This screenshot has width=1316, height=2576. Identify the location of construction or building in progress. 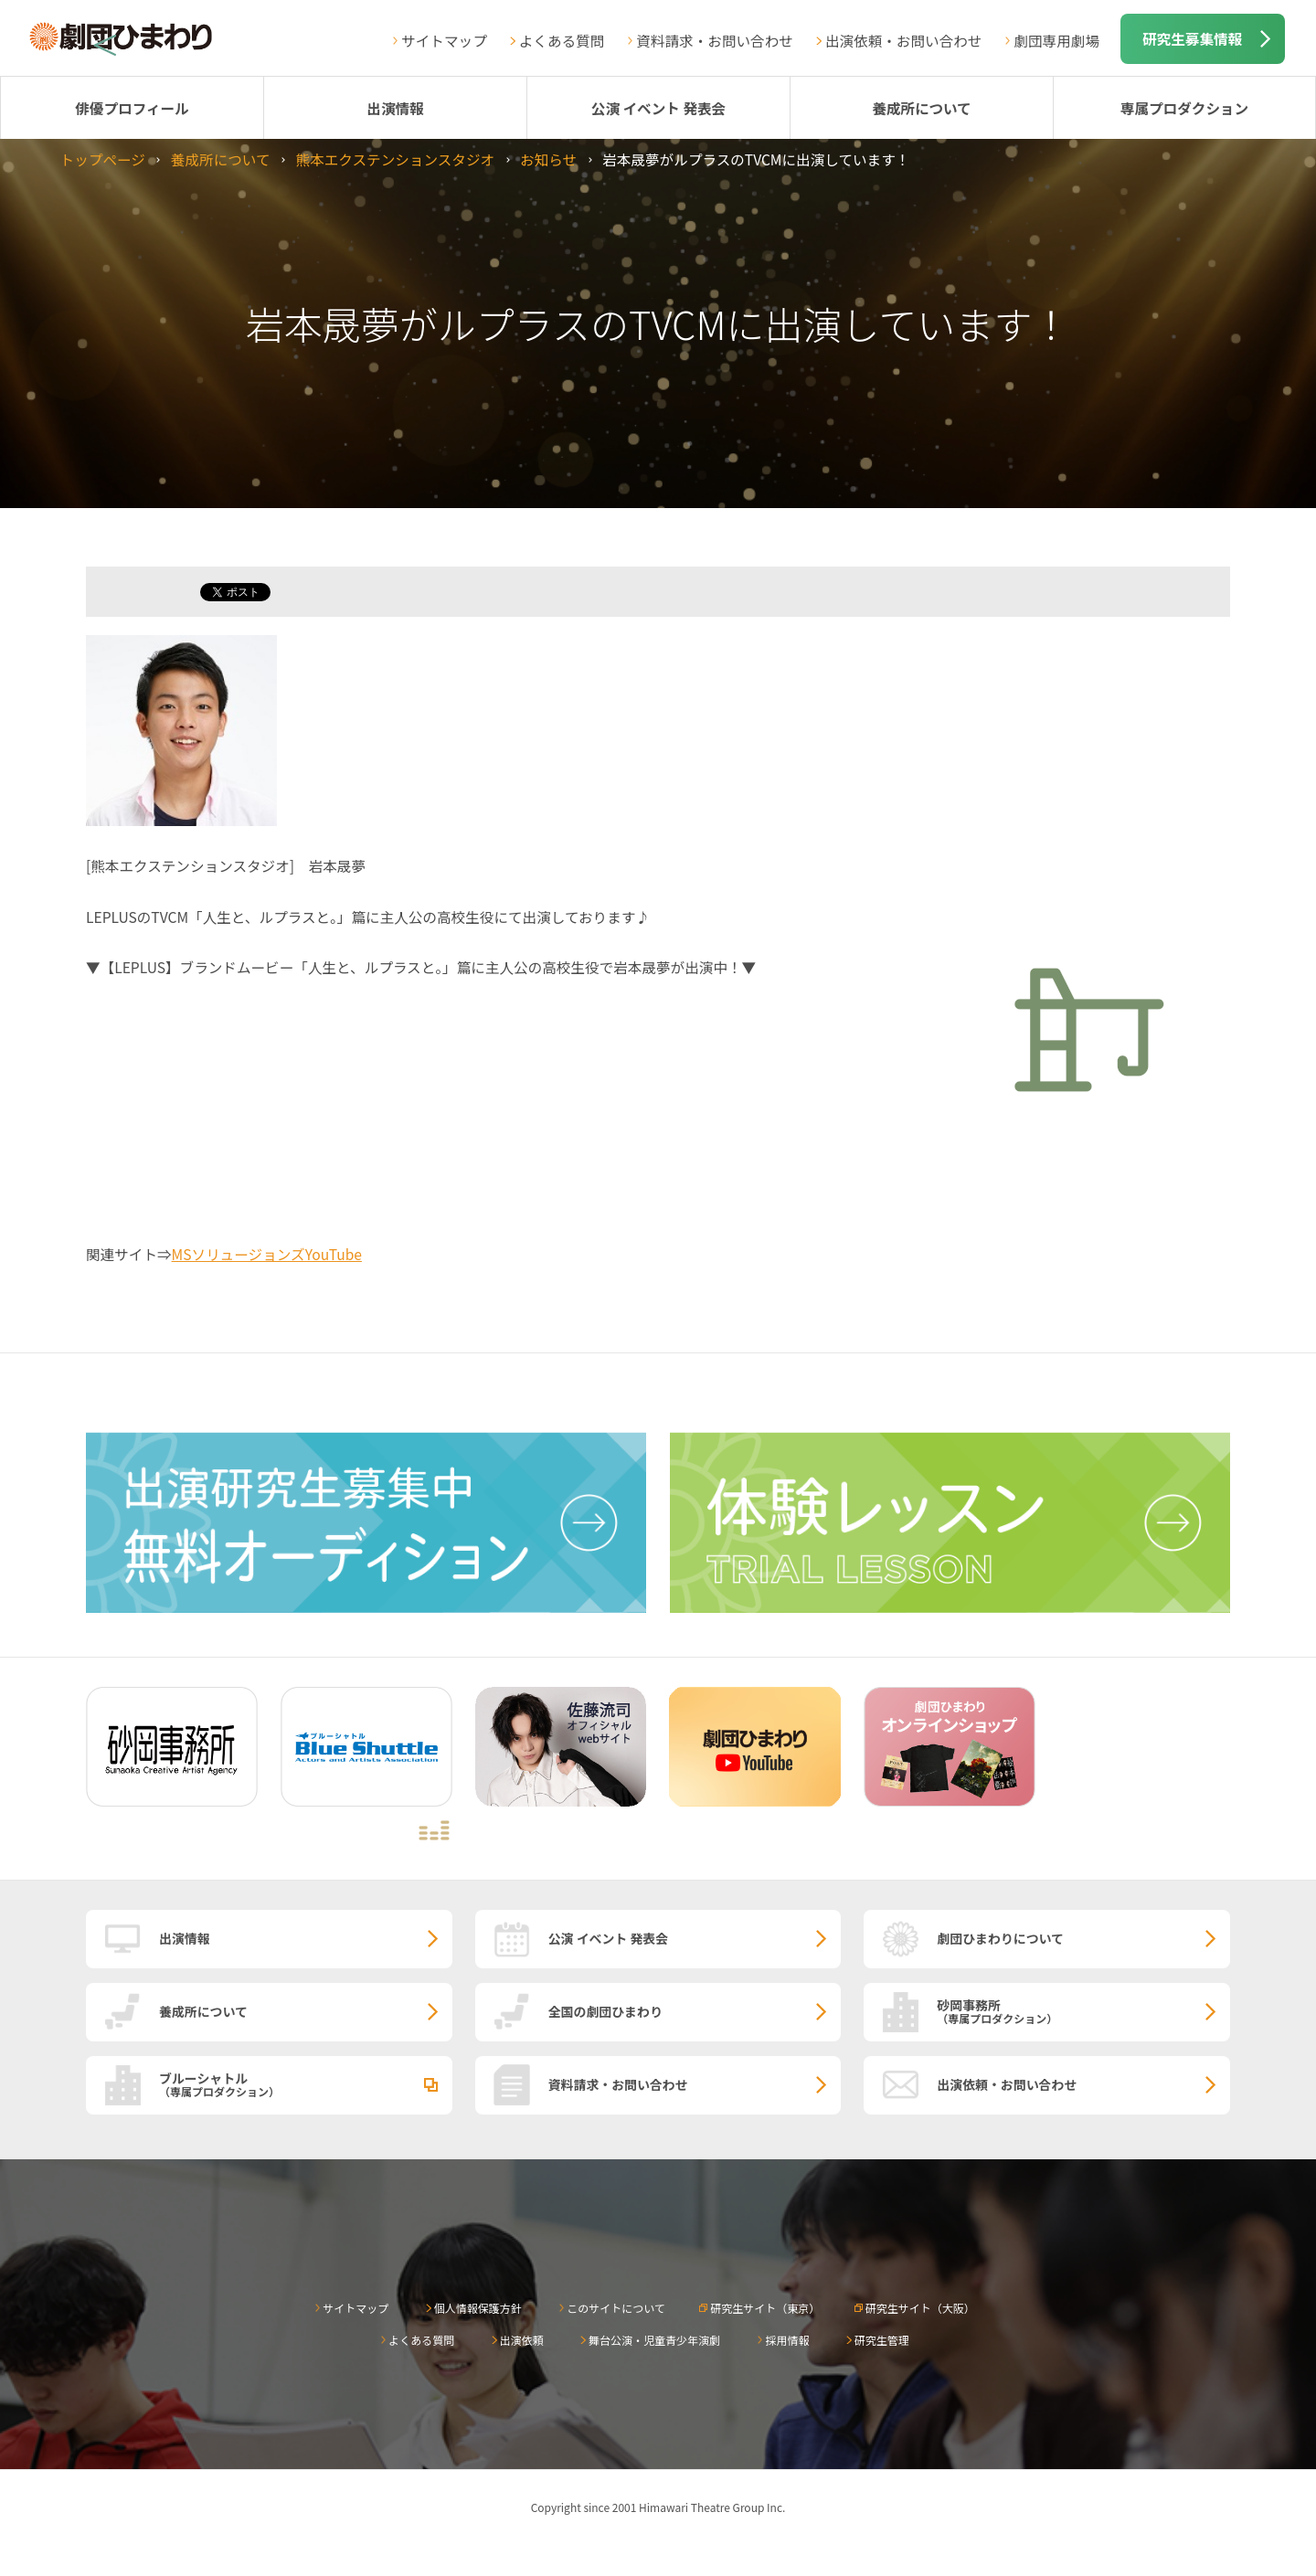
(1087, 1030).